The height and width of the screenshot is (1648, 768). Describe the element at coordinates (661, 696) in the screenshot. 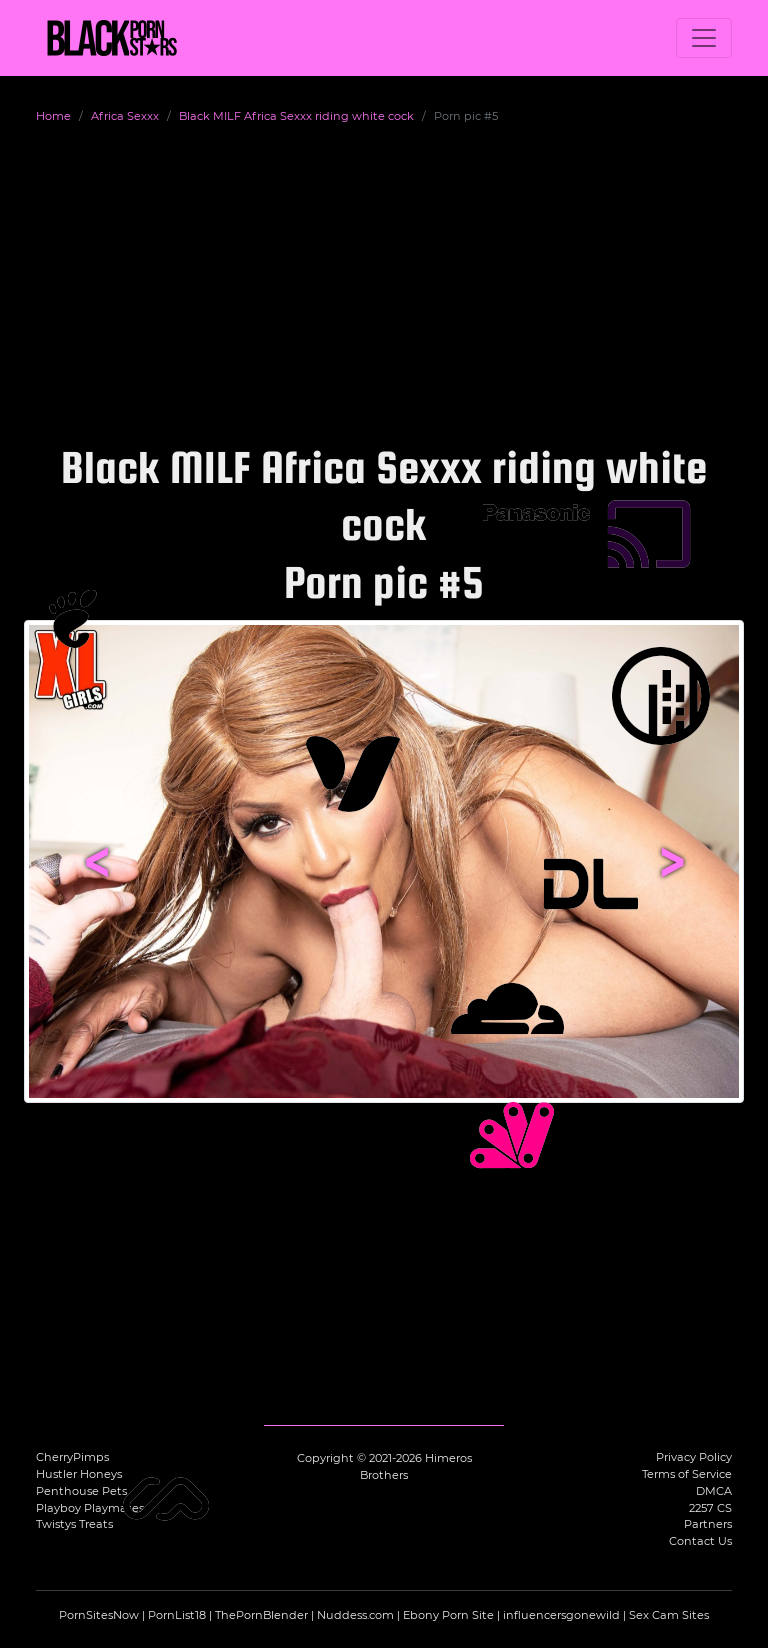

I see `GeoPandas library logo` at that location.